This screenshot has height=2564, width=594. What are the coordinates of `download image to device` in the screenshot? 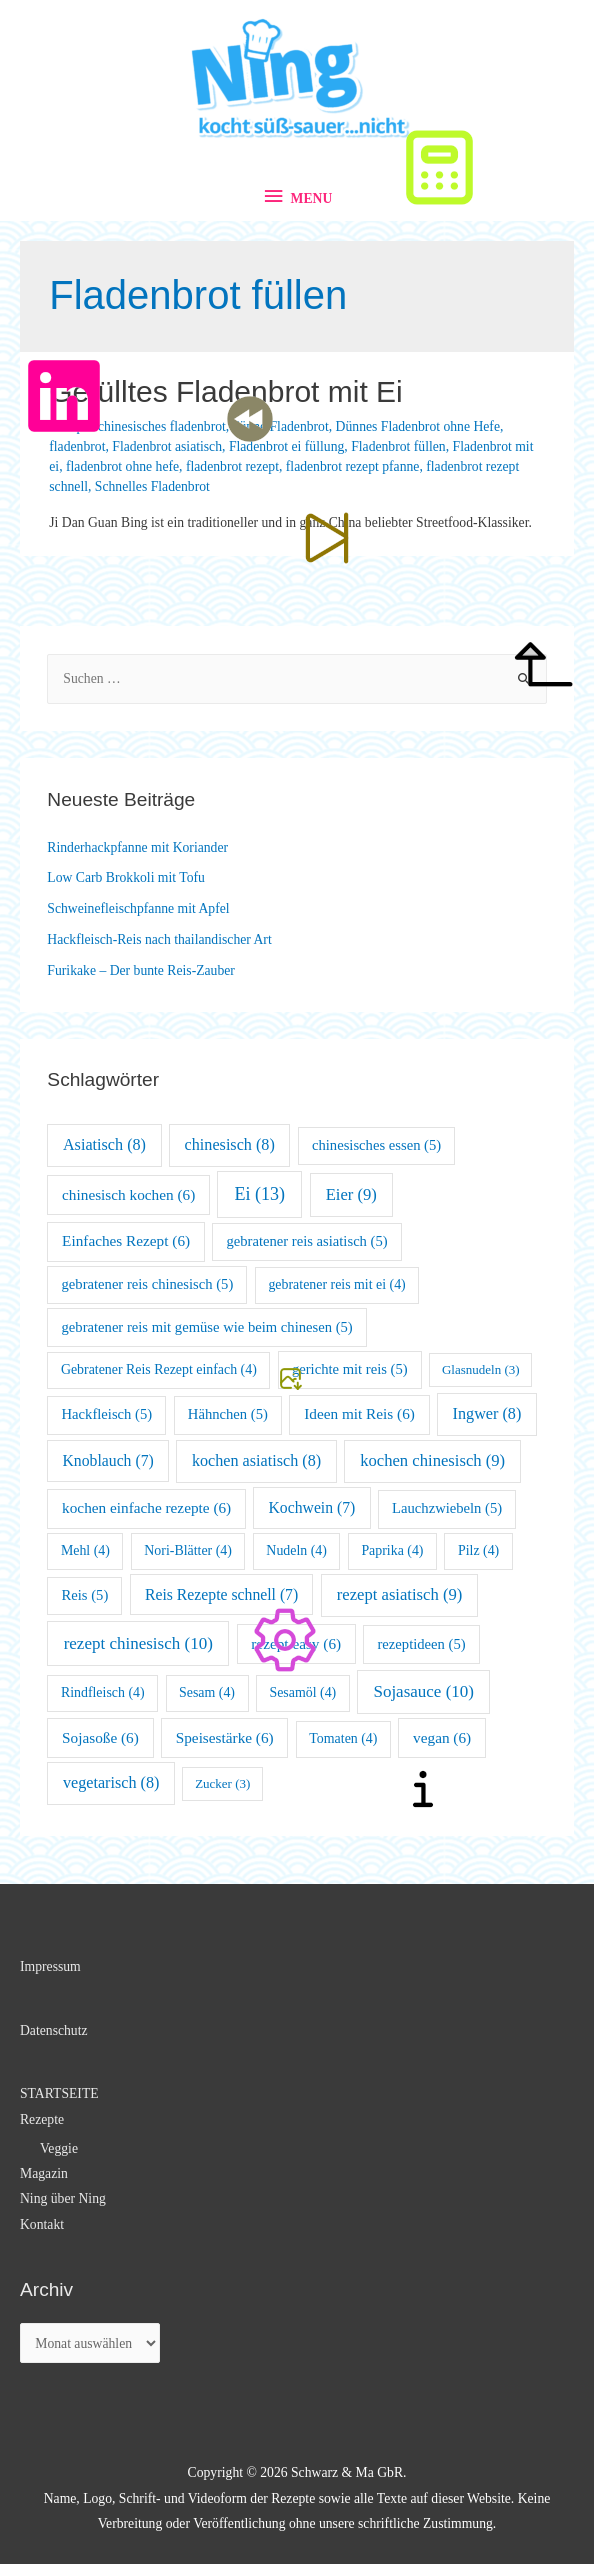 It's located at (290, 1378).